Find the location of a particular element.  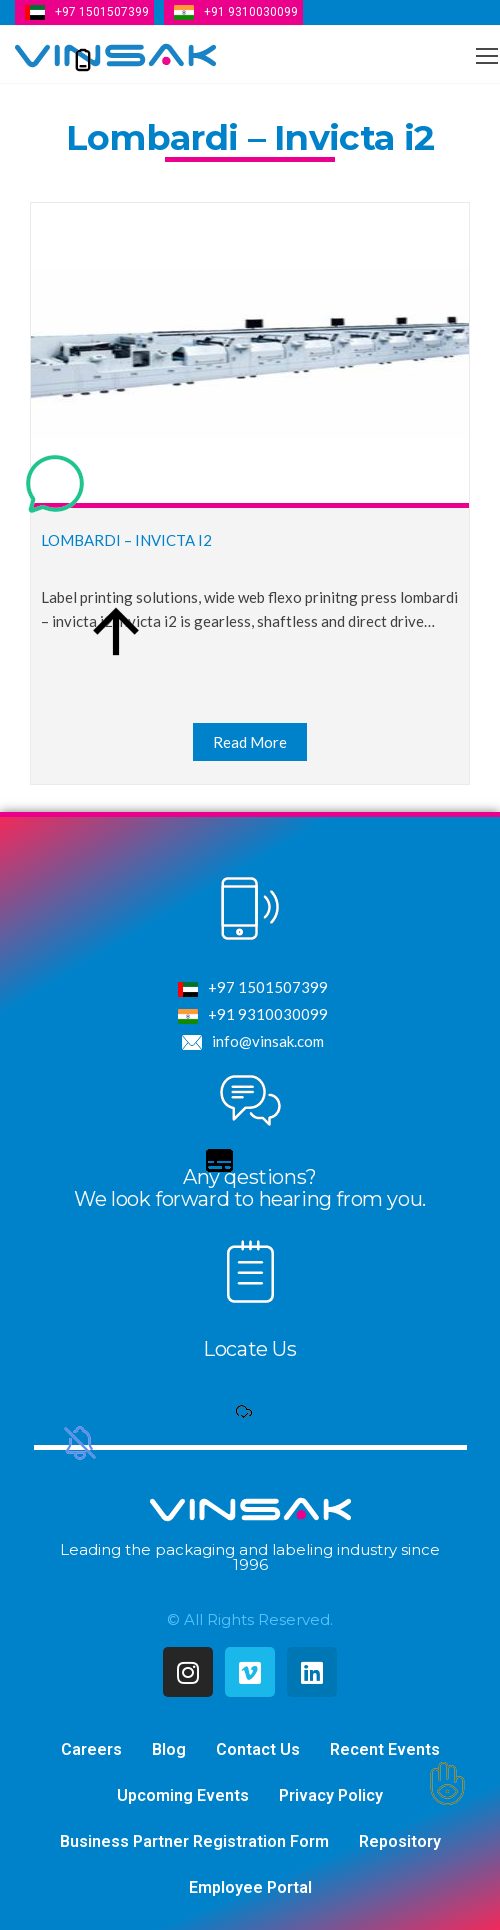

access palm reading or hand analysis feature is located at coordinates (447, 1783).